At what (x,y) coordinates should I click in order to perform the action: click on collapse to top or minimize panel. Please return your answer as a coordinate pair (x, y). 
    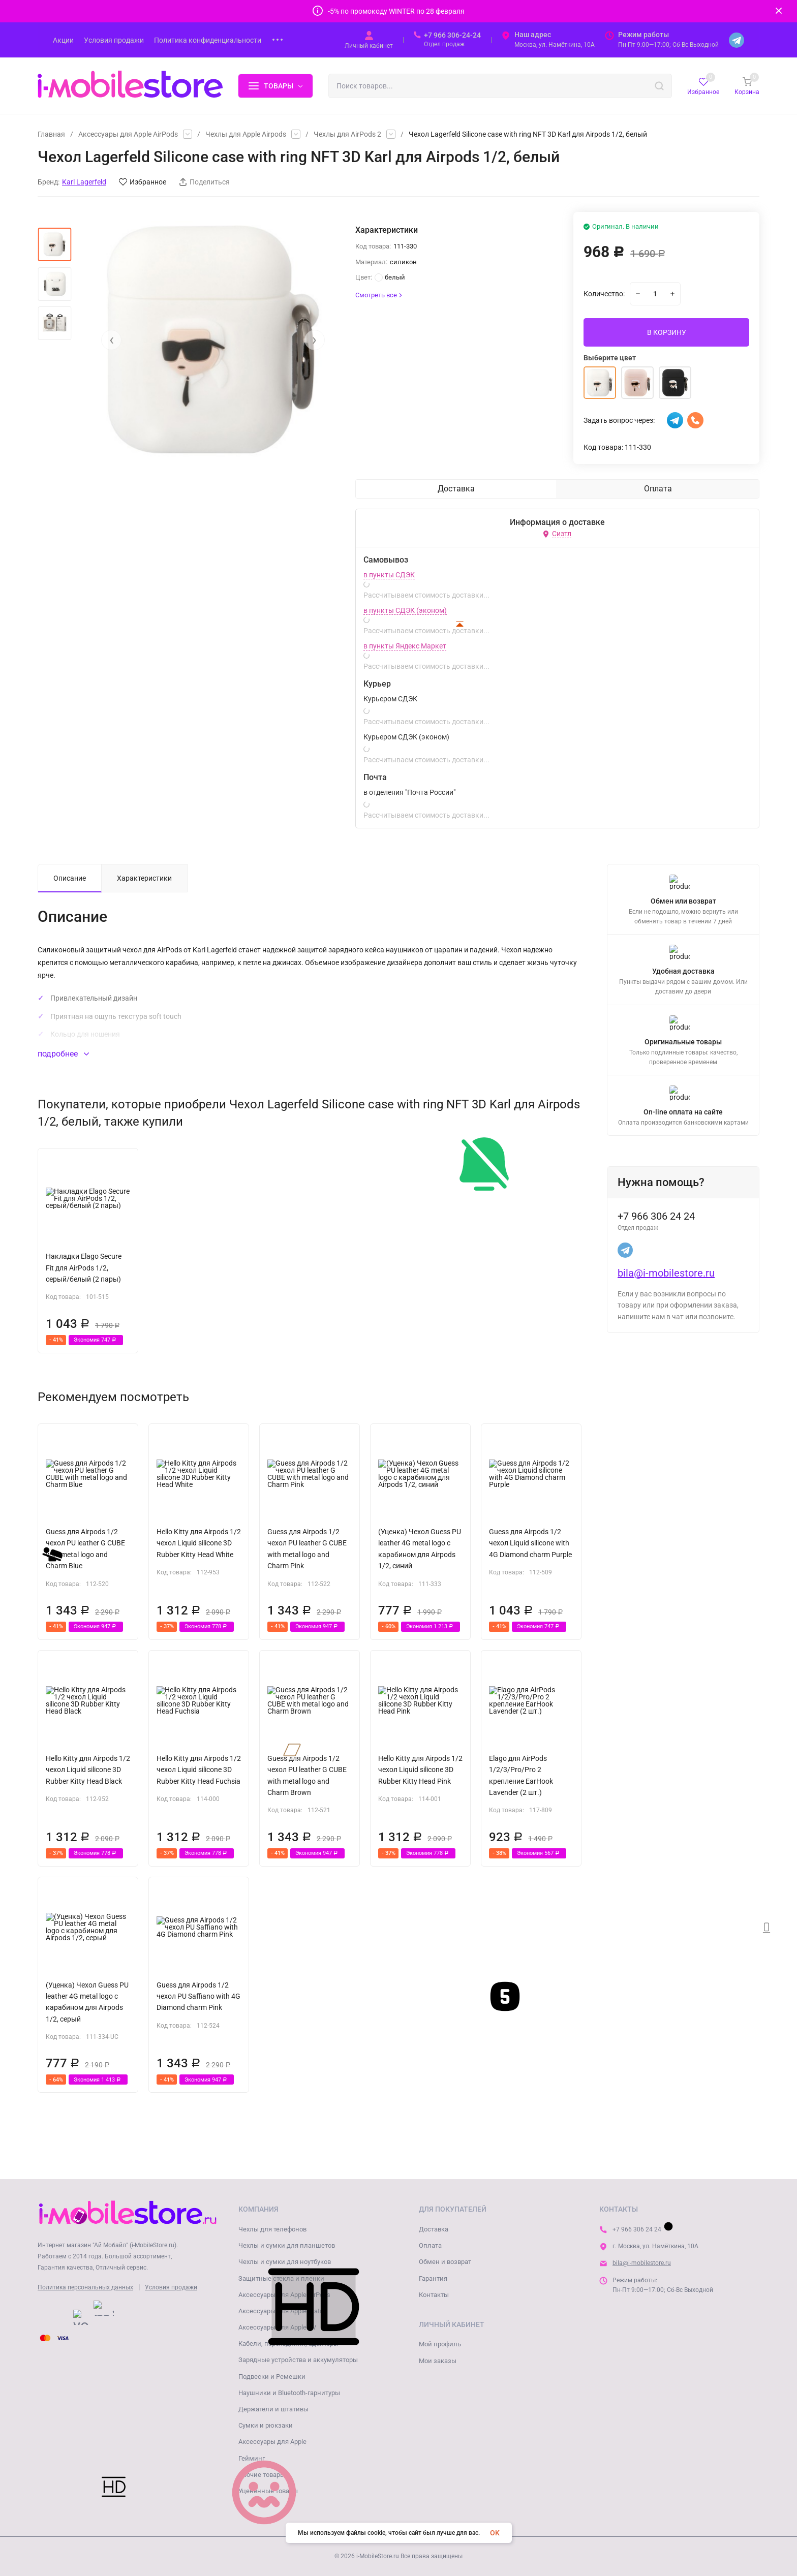
    Looking at the image, I should click on (459, 624).